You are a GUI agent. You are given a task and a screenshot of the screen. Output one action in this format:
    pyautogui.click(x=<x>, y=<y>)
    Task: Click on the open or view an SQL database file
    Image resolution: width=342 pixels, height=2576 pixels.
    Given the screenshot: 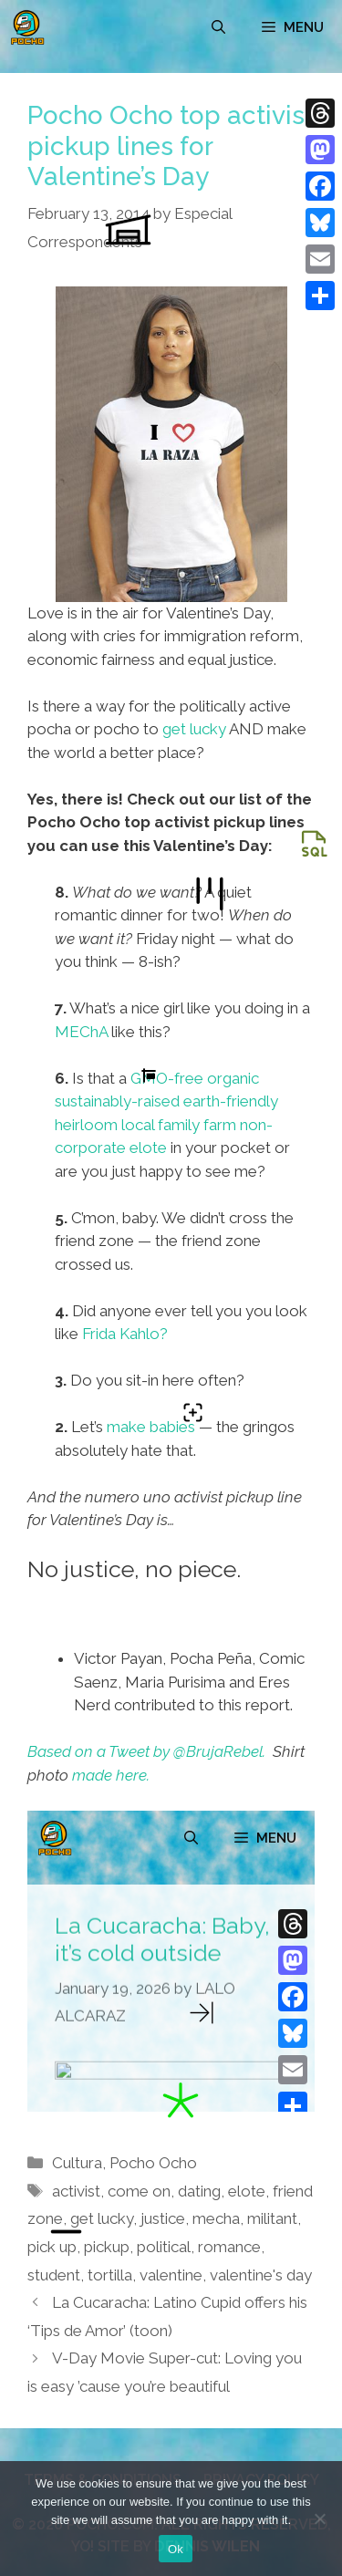 What is the action you would take?
    pyautogui.click(x=314, y=845)
    